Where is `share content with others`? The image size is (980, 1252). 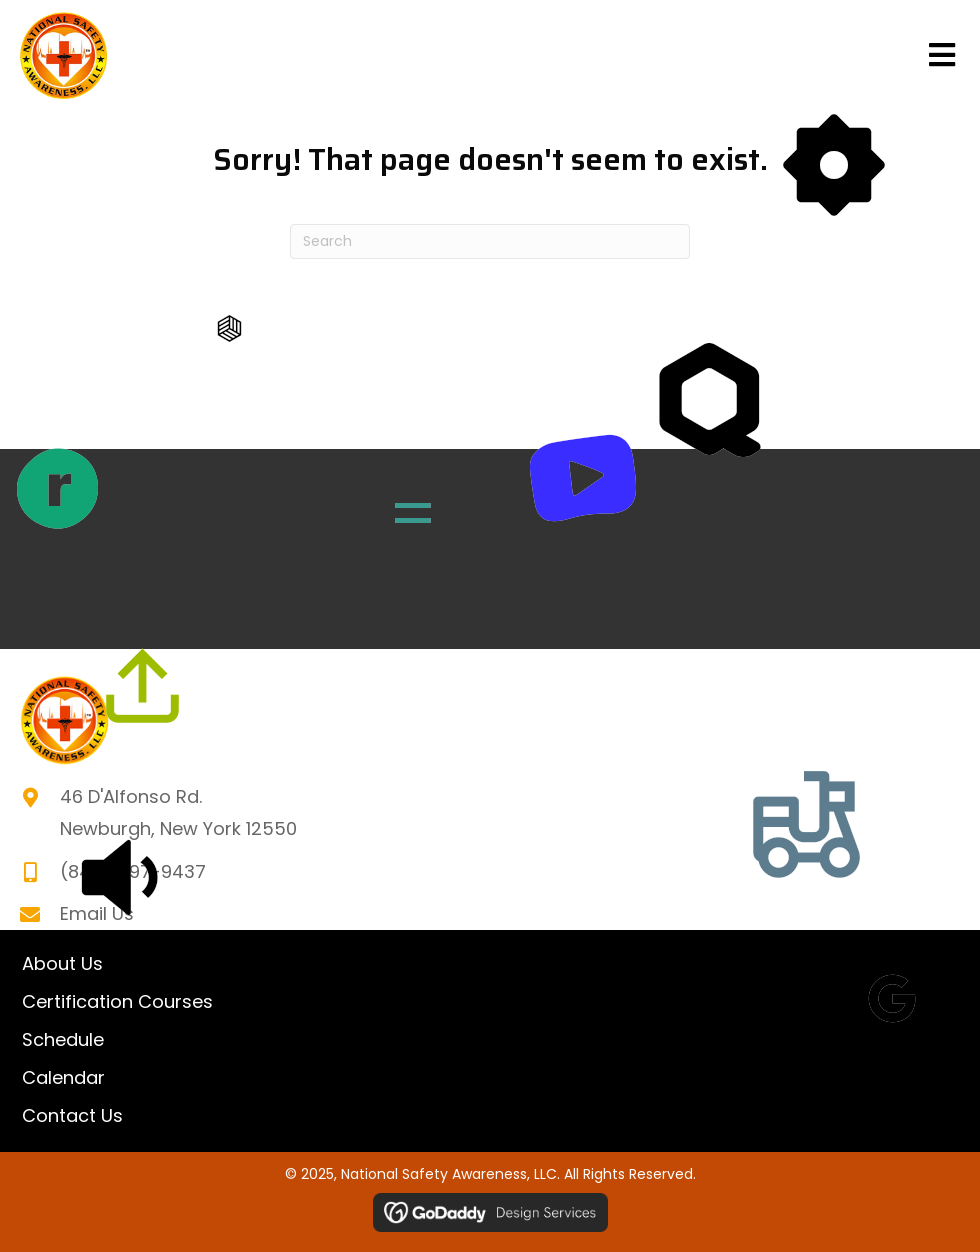
share content with others is located at coordinates (142, 686).